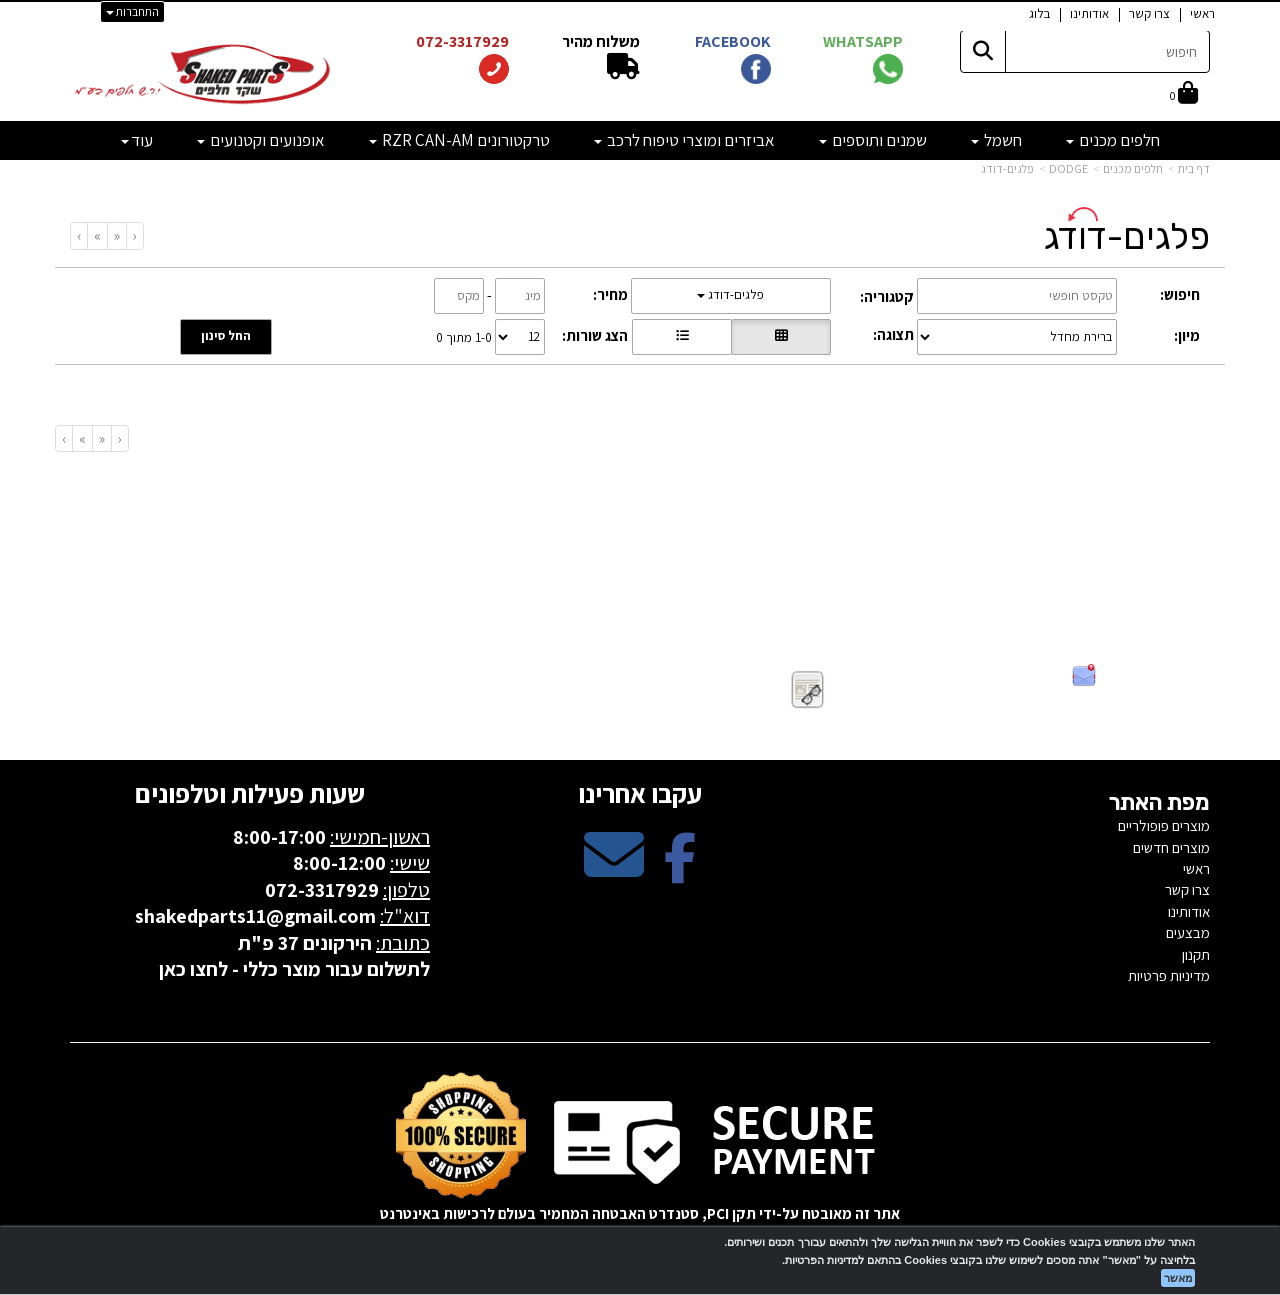 The image size is (1280, 1295). What do you see at coordinates (807, 689) in the screenshot?
I see `open the documents app` at bounding box center [807, 689].